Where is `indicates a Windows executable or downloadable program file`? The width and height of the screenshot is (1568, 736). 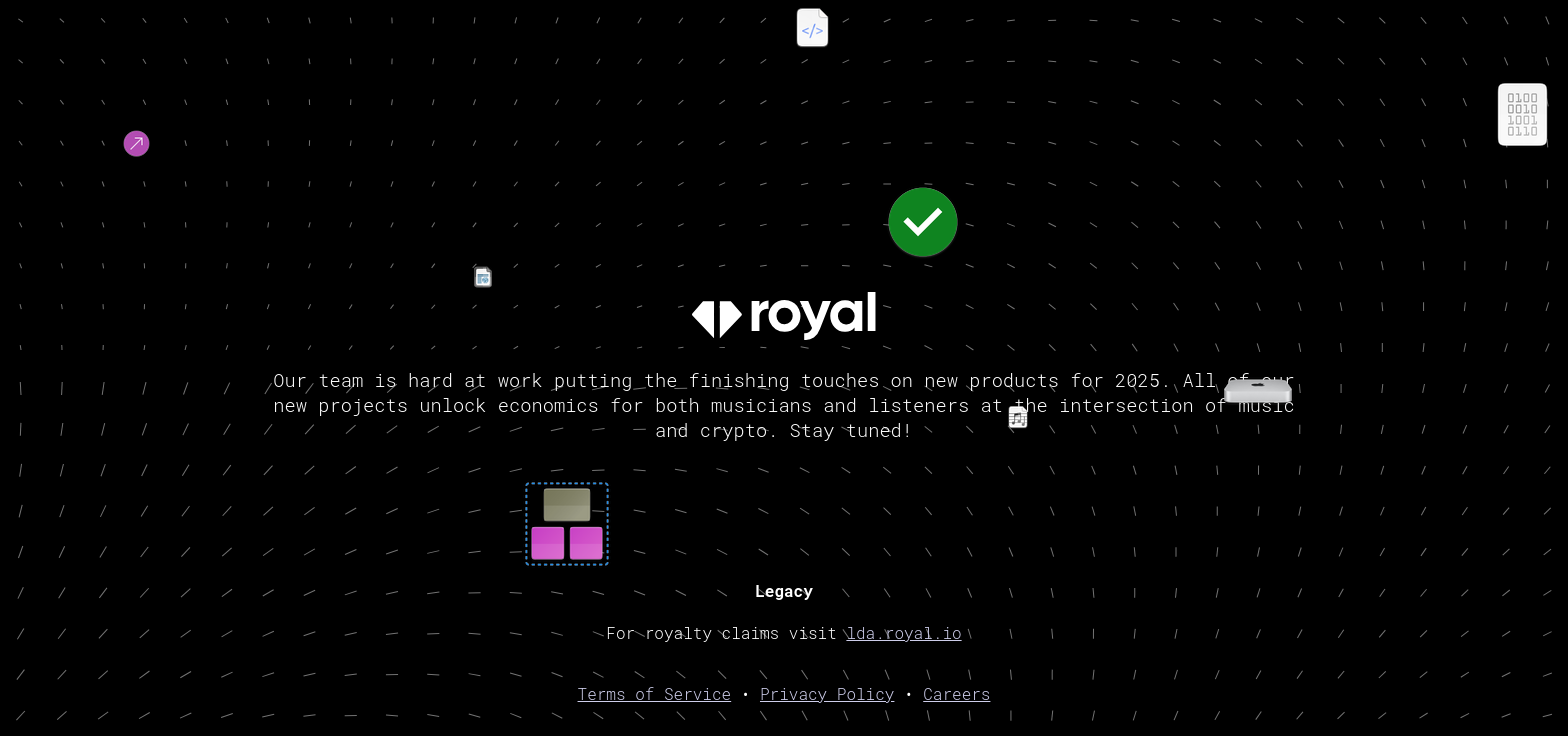
indicates a Windows executable or downloadable program file is located at coordinates (1522, 114).